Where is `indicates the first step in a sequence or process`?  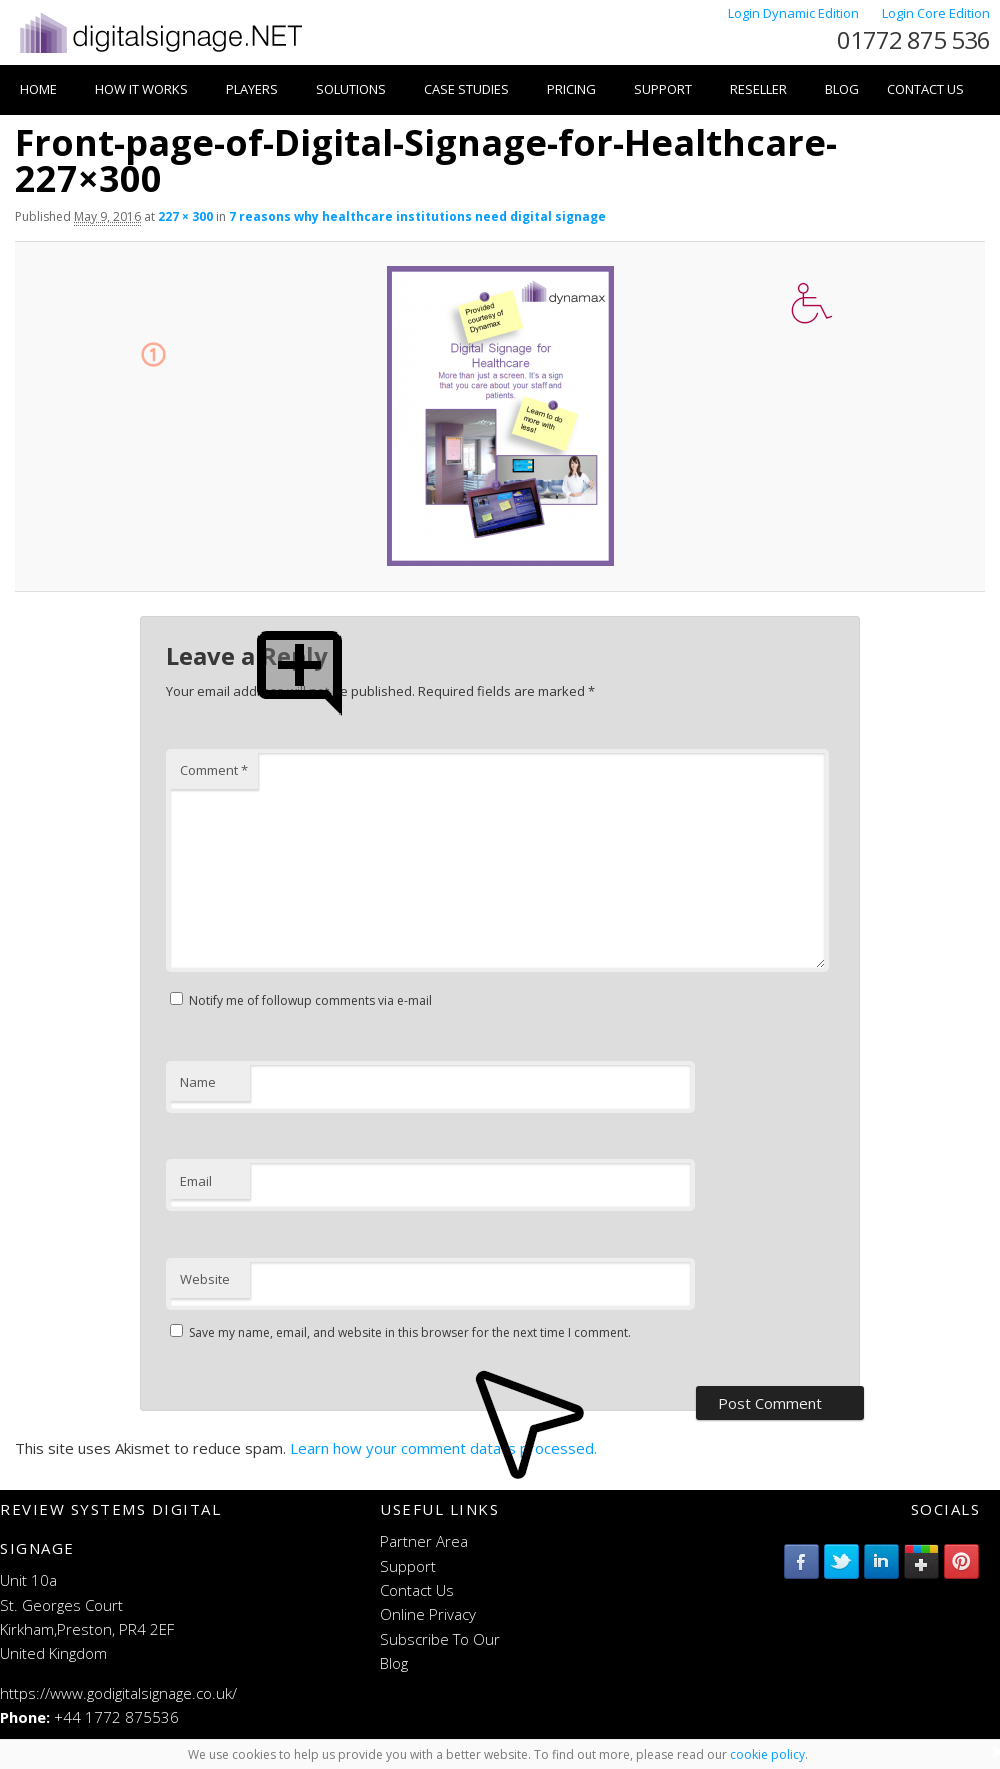 indicates the first step in a sequence or process is located at coordinates (153, 354).